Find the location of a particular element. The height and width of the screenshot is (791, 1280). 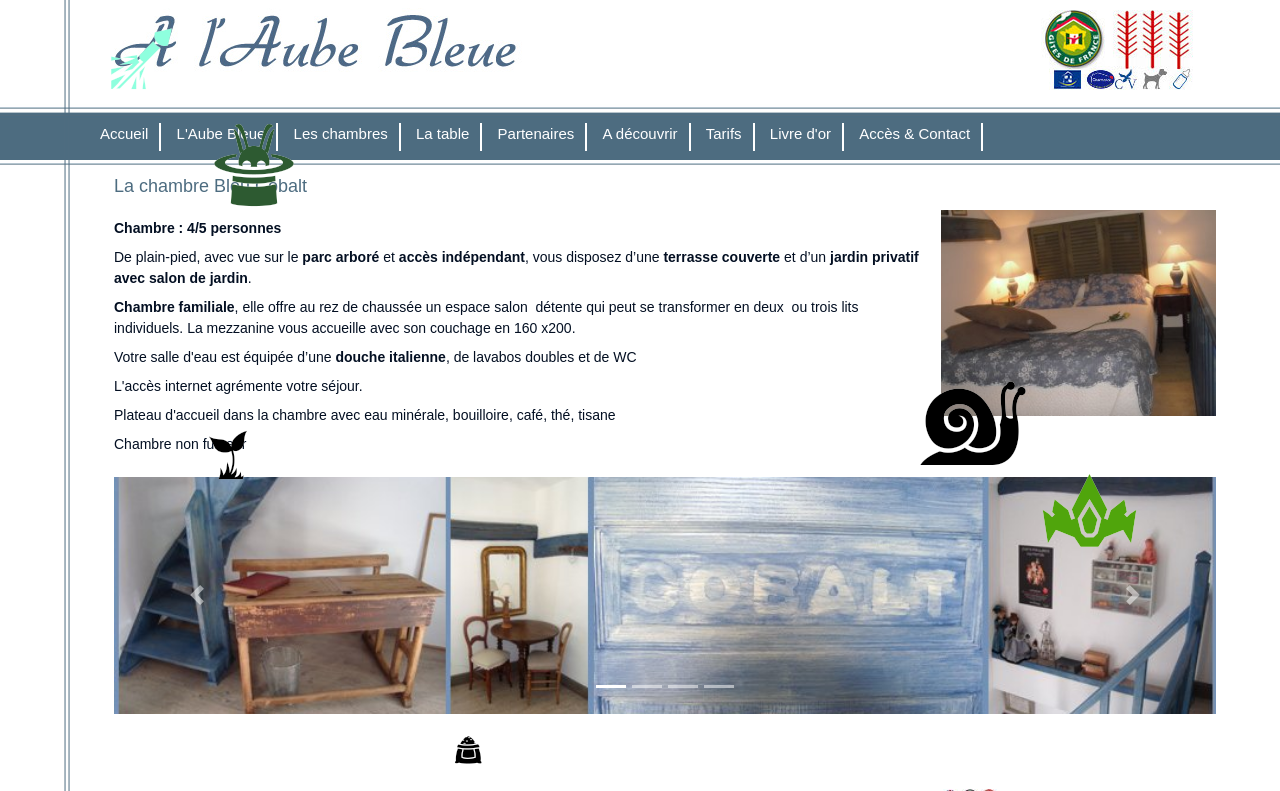

launch celebration or fireworks effect is located at coordinates (142, 58).